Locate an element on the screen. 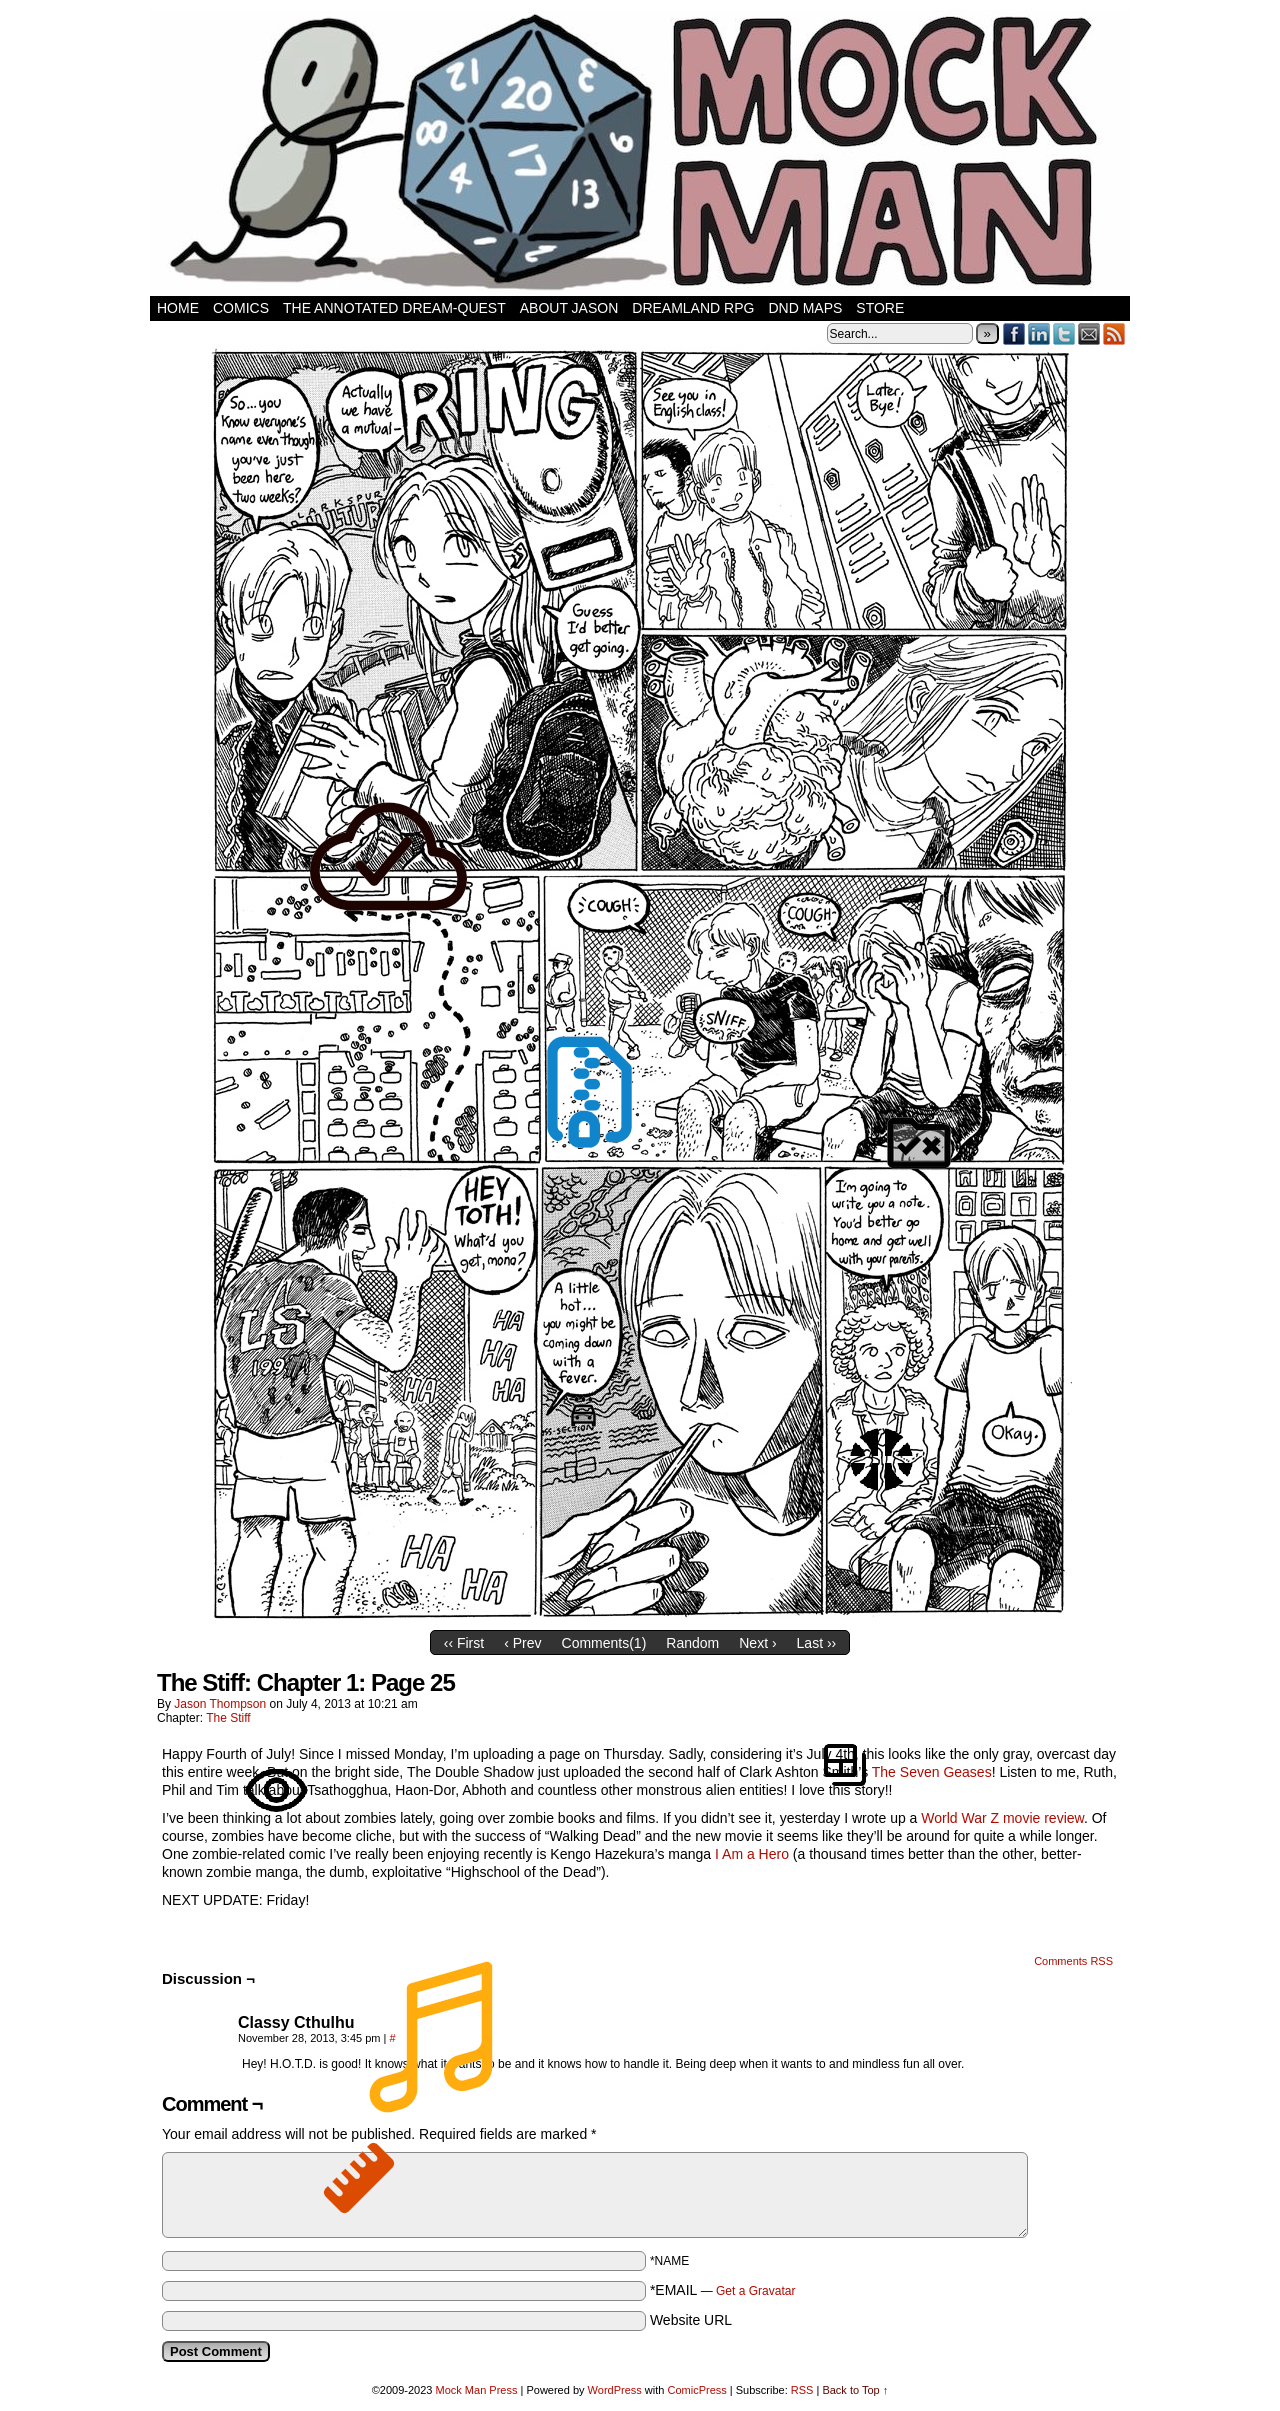 The width and height of the screenshot is (1280, 2411). file successfully uploaded to cloud is located at coordinates (388, 856).